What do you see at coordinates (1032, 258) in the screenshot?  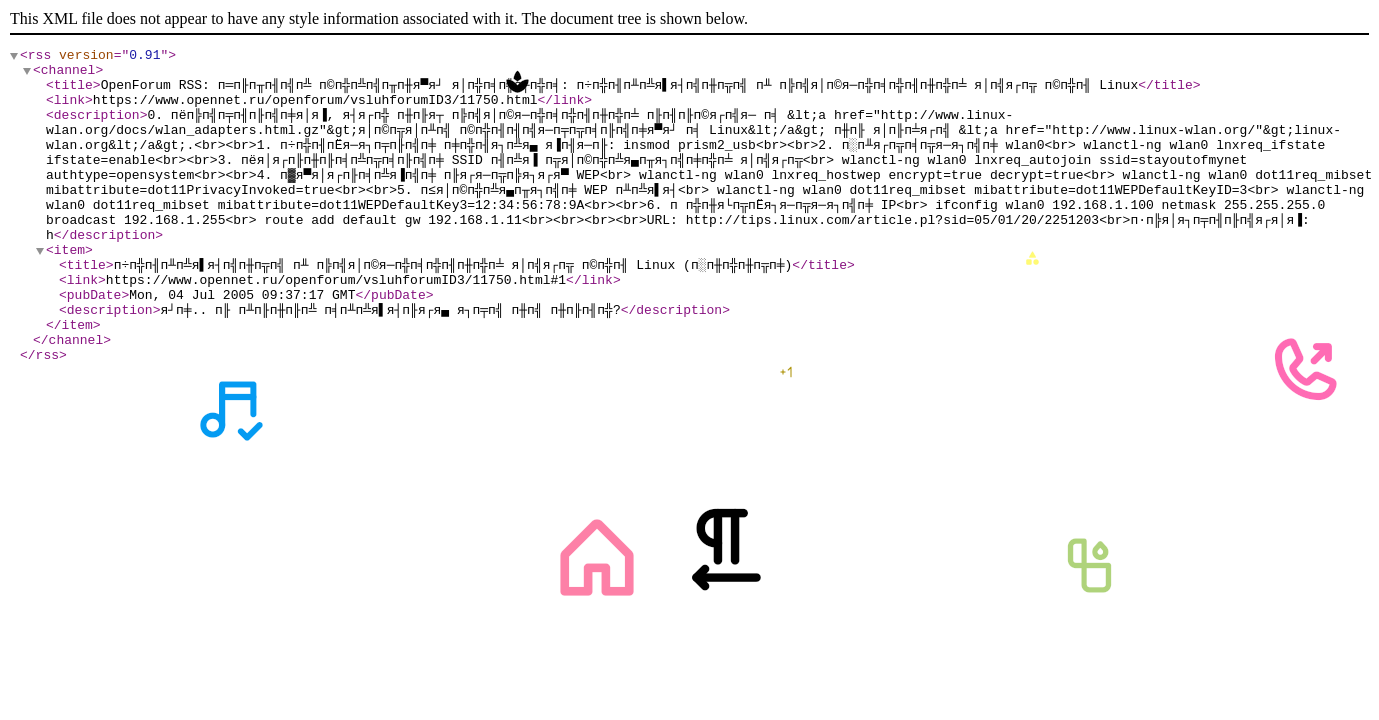 I see `access shape tools or drawing options` at bounding box center [1032, 258].